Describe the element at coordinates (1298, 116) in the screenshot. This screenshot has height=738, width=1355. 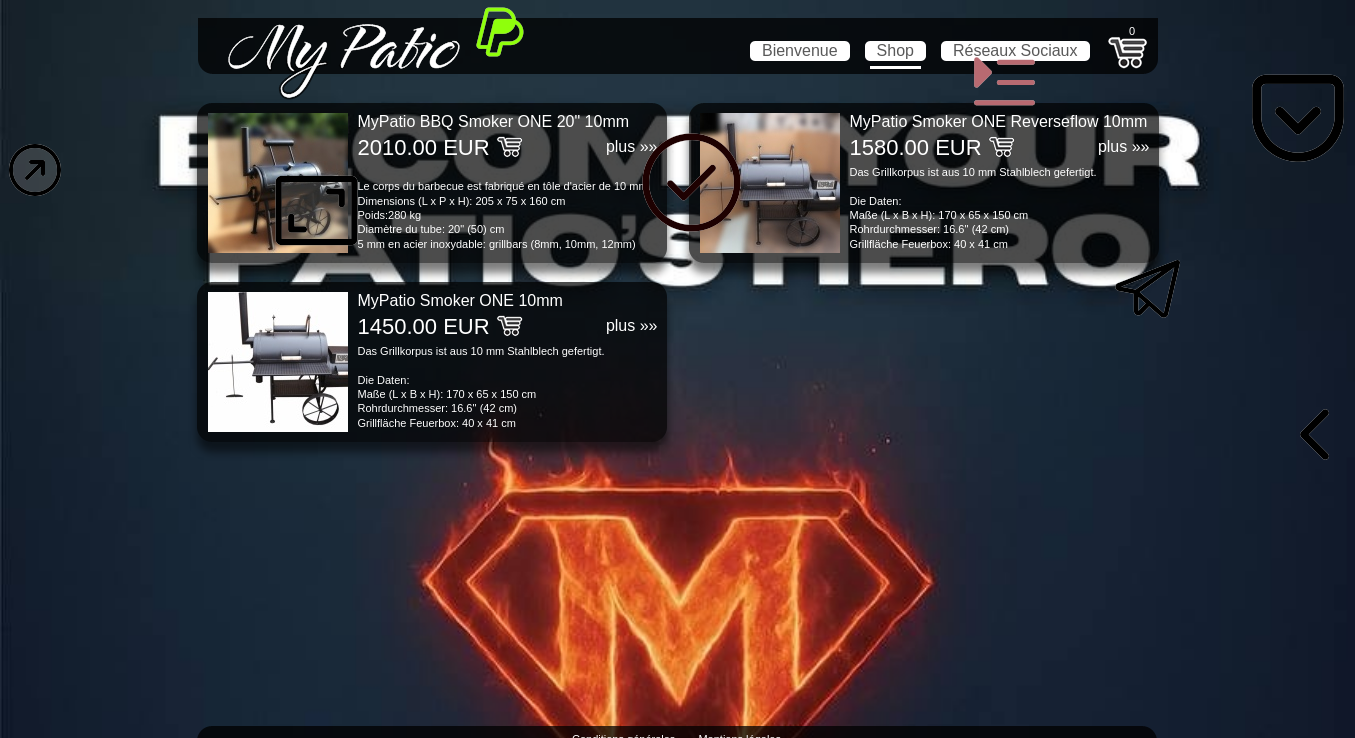
I see `save to pocket` at that location.